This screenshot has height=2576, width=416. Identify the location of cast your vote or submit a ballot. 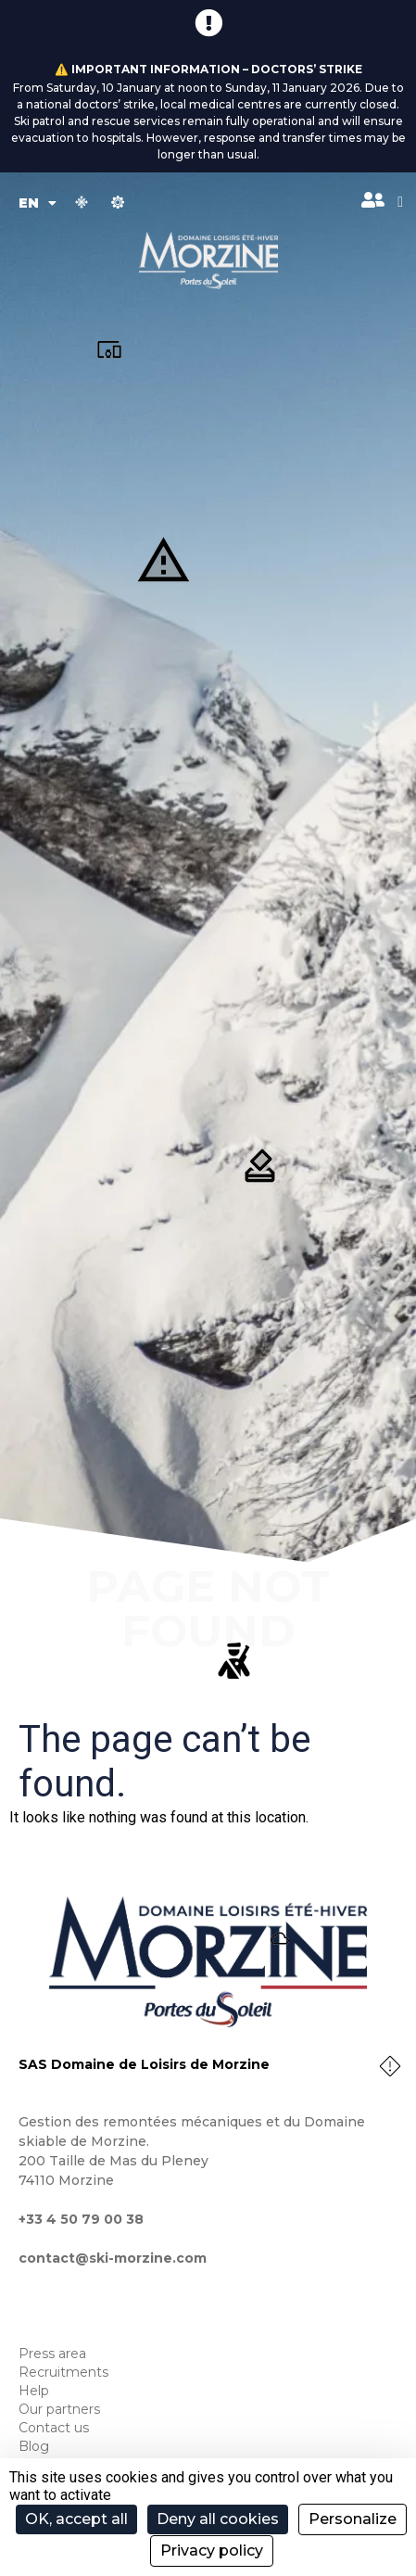
(259, 1165).